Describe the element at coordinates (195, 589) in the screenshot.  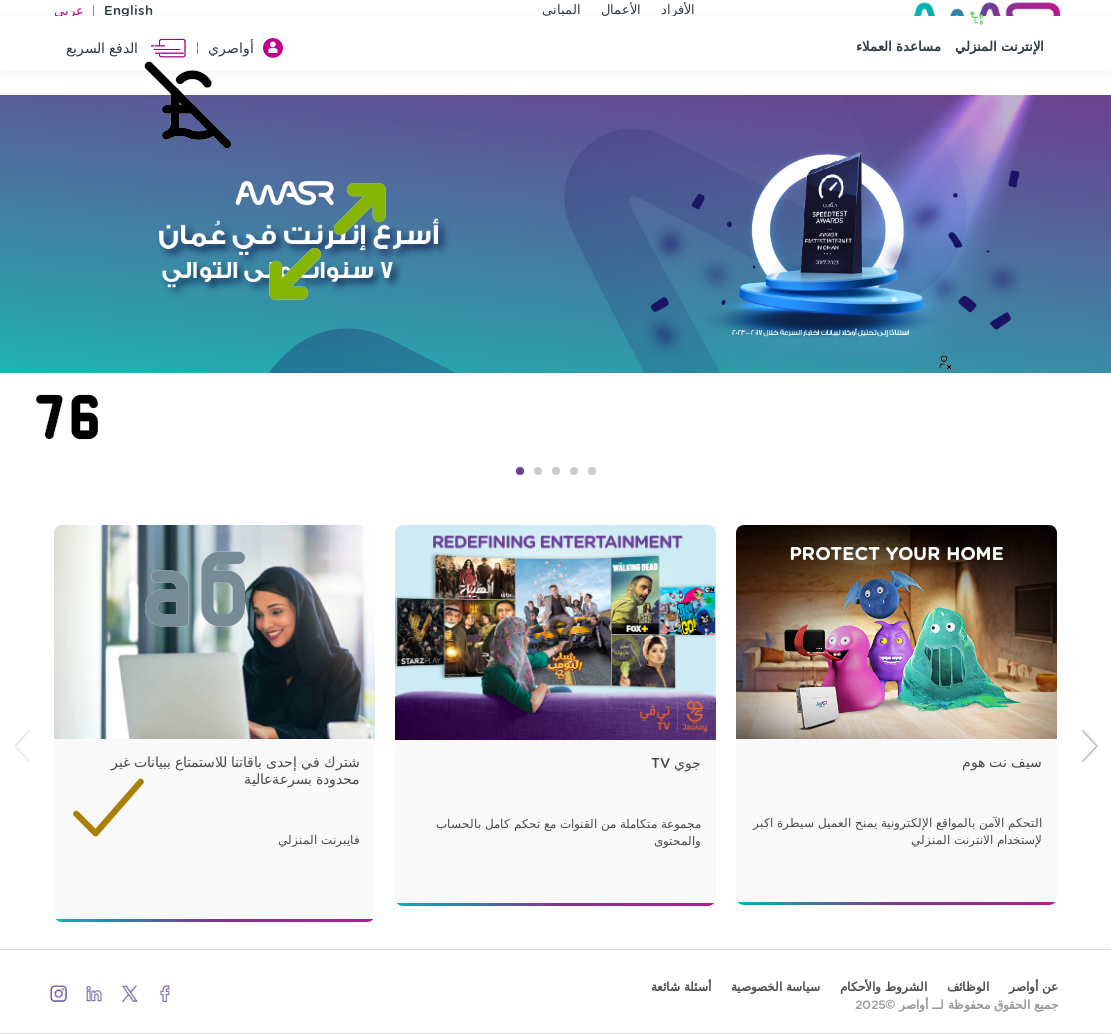
I see `switch to cyrillic keyboard layout` at that location.